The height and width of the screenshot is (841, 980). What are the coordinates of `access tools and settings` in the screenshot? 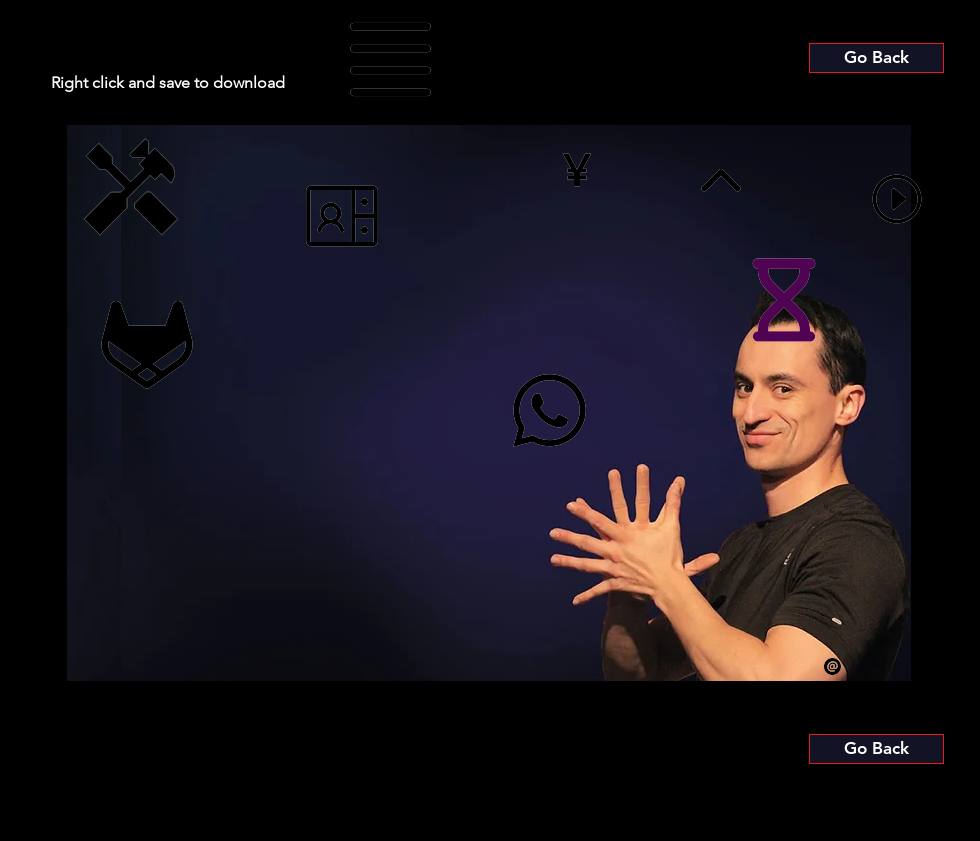 It's located at (131, 188).